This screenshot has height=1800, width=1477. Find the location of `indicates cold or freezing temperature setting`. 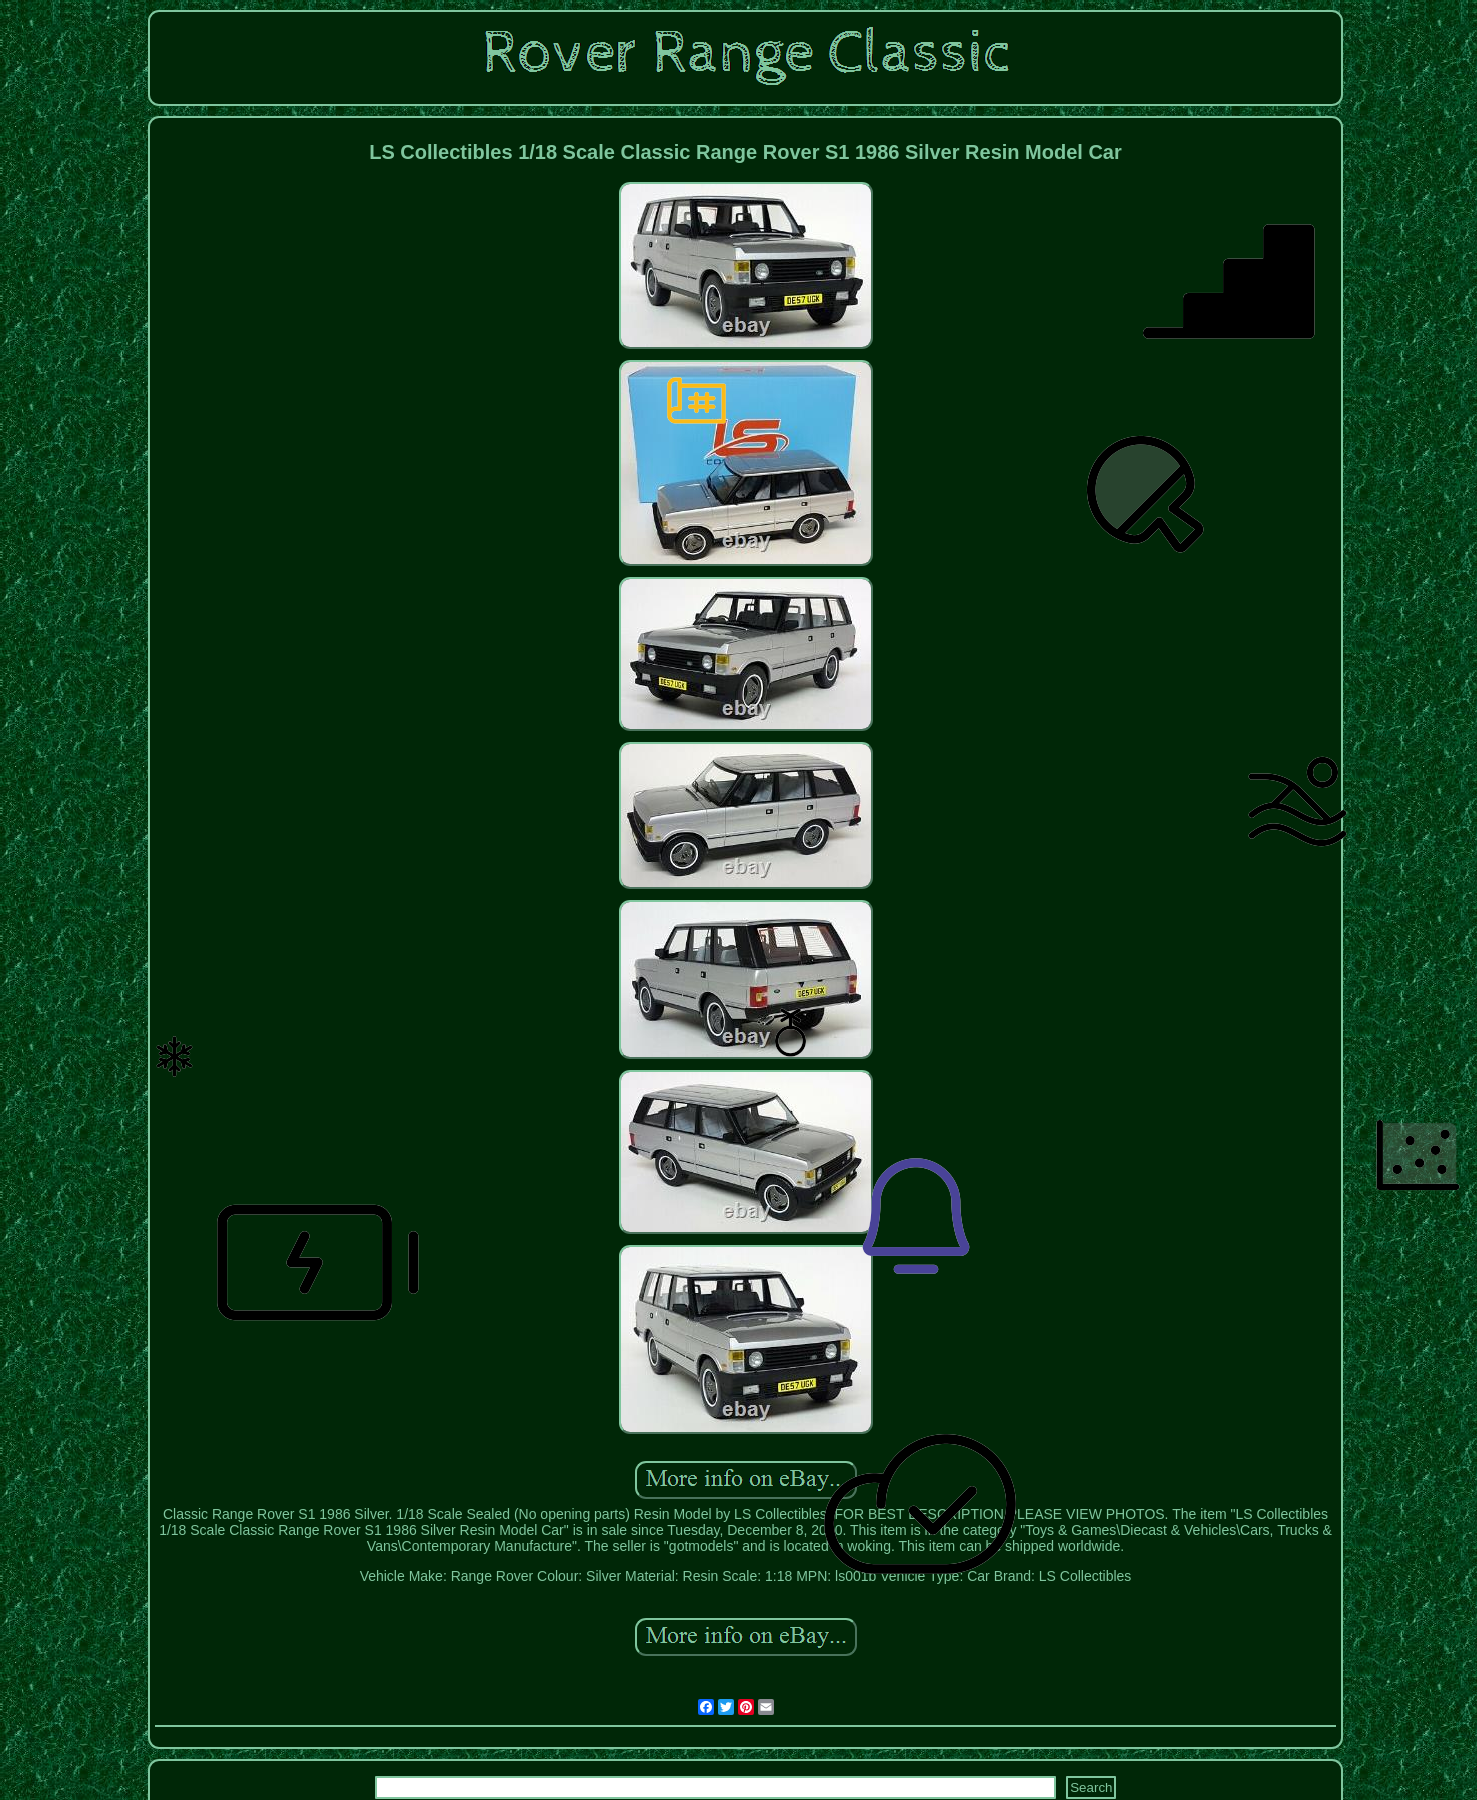

indicates cold or freezing temperature setting is located at coordinates (174, 1056).